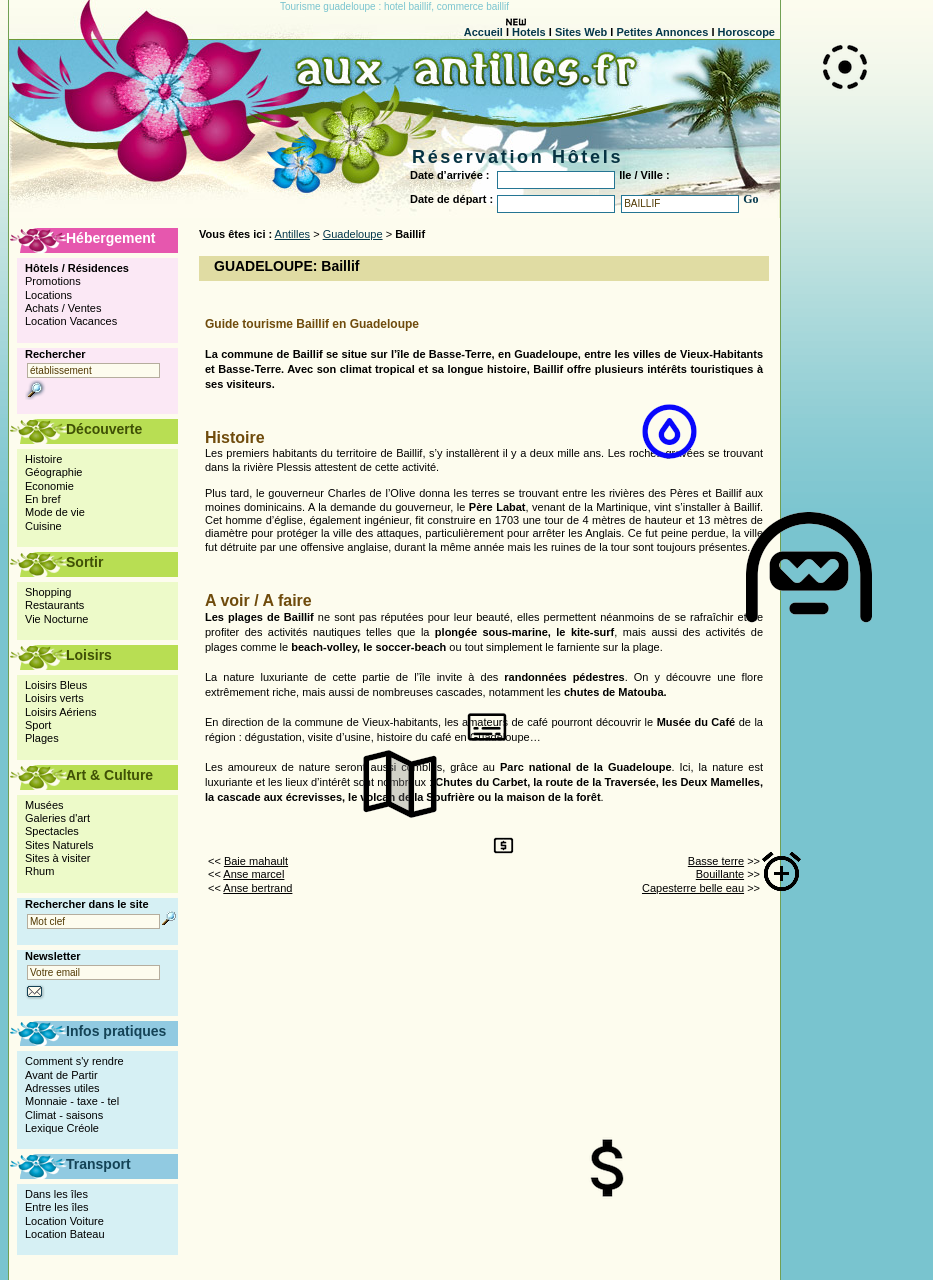  I want to click on find nearby ATMs or cash machines, so click(503, 845).